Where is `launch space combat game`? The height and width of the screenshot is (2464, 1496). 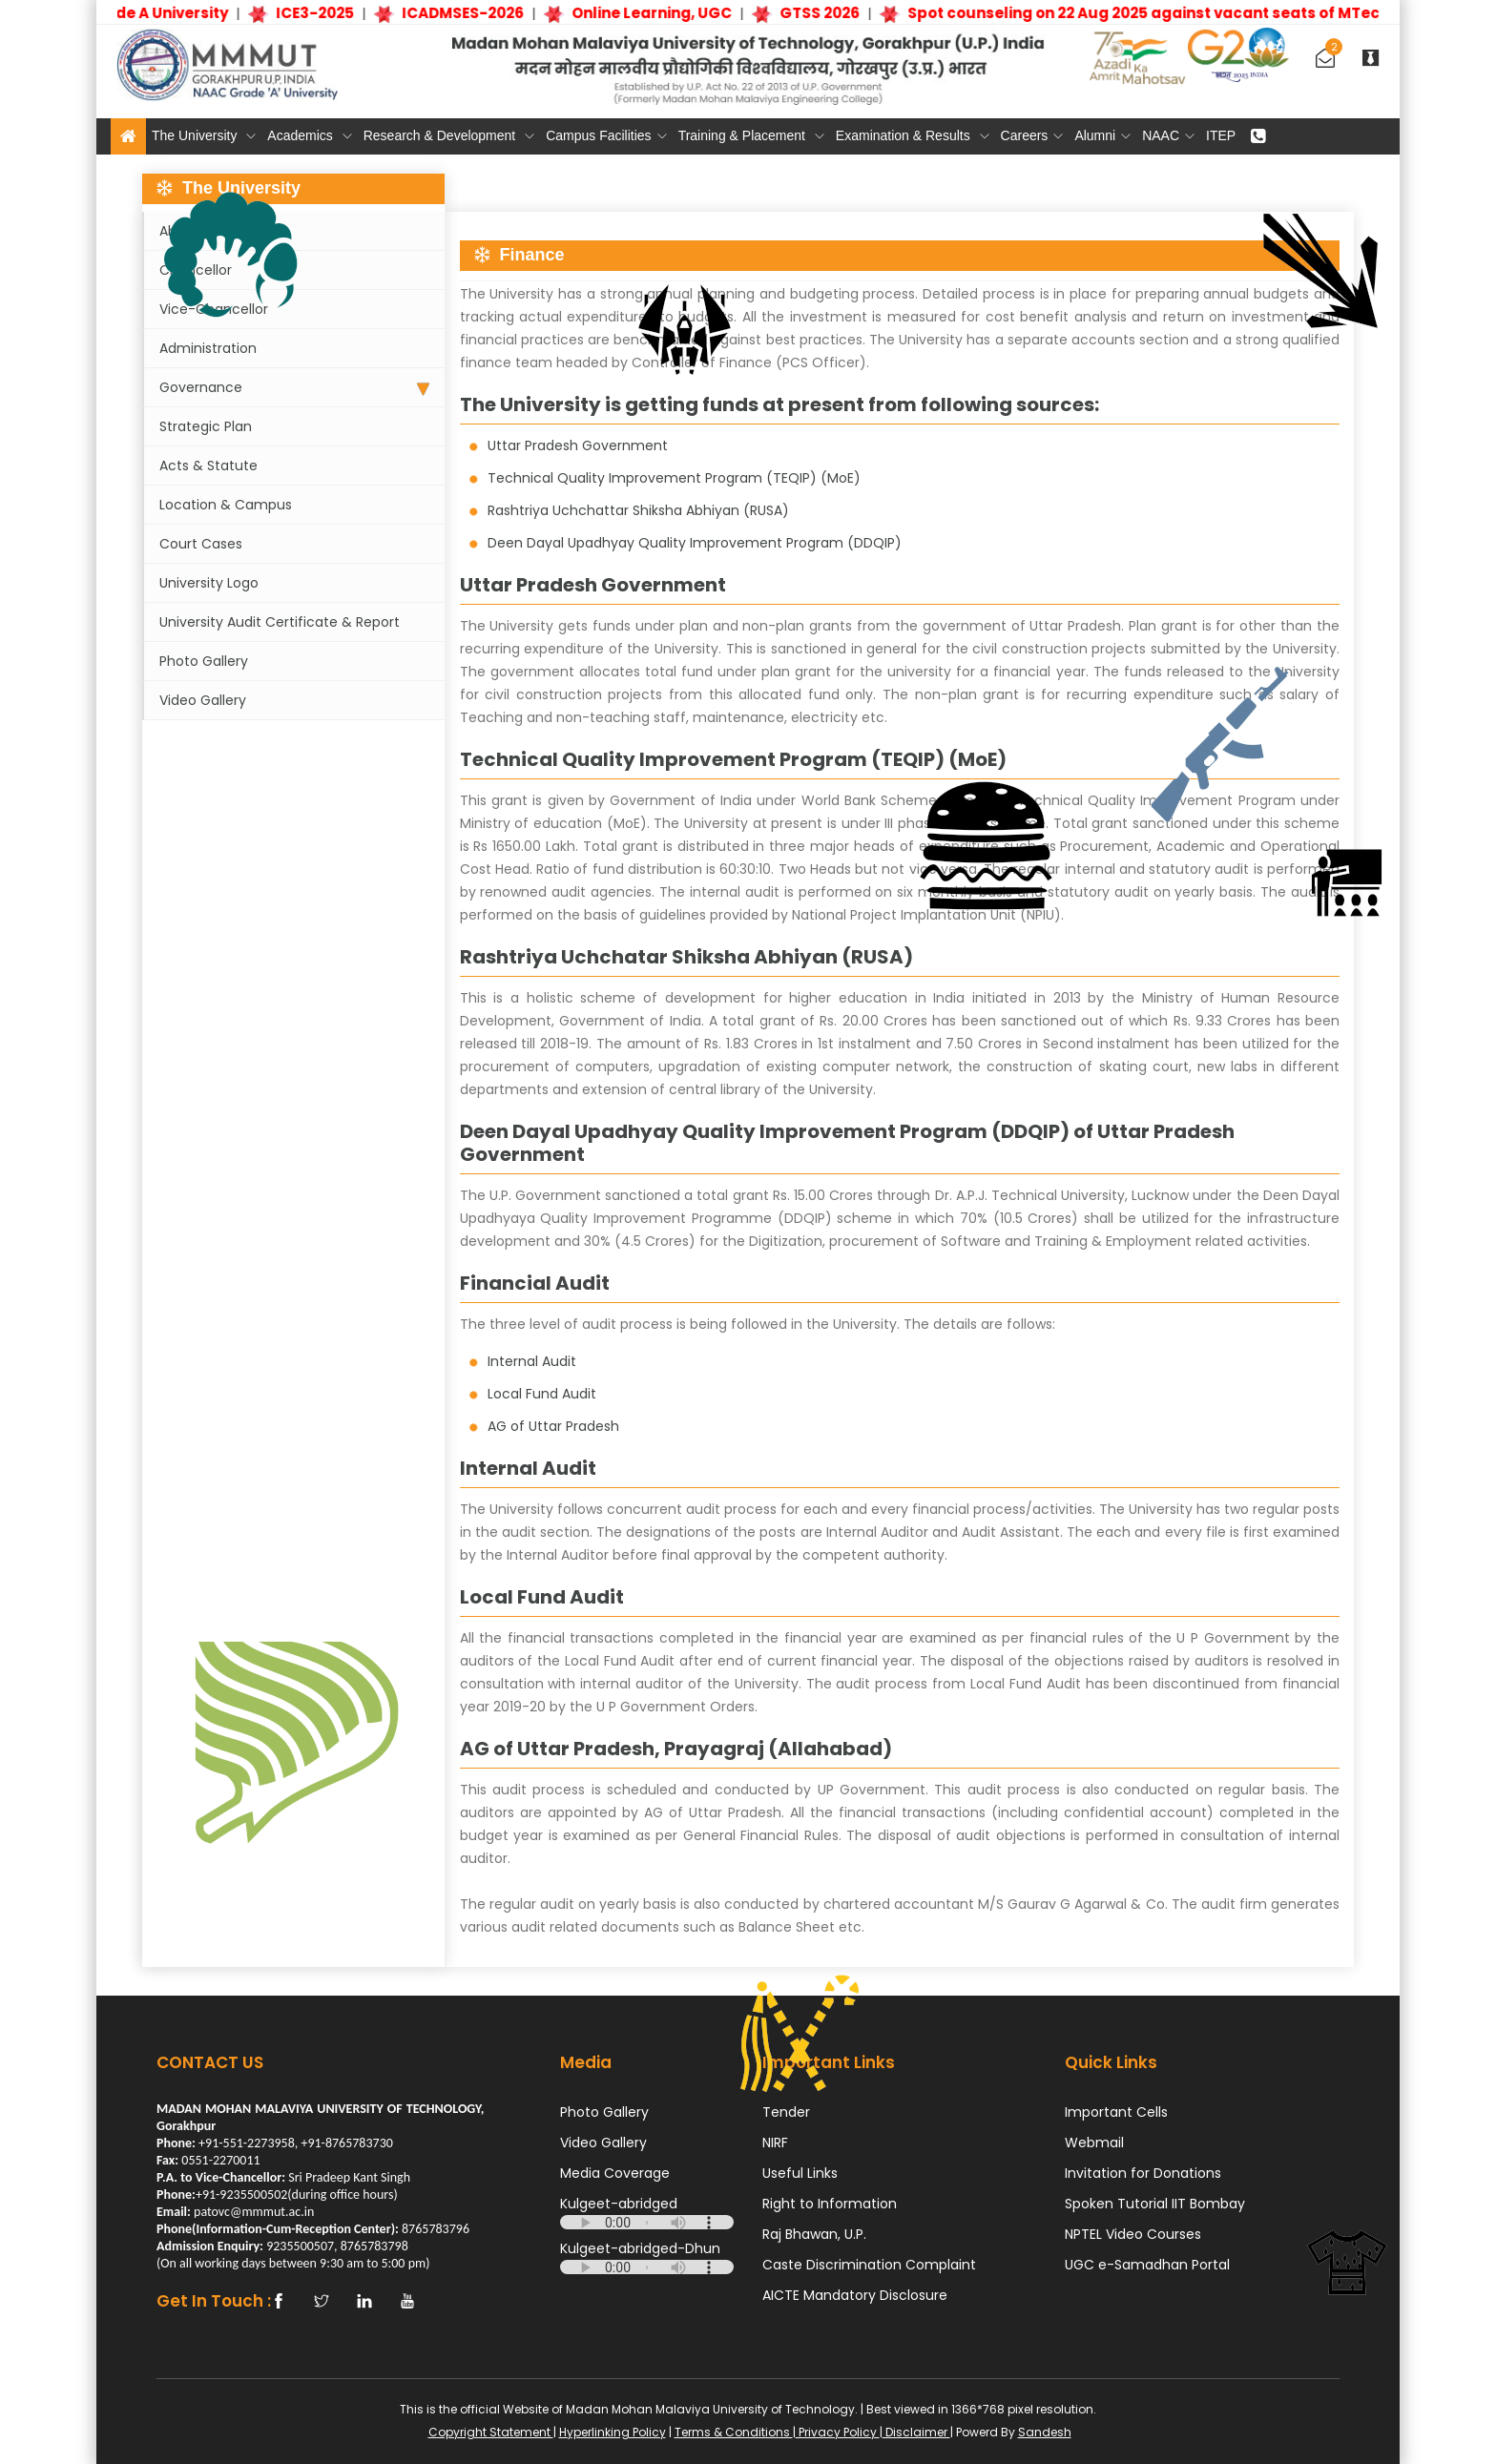
launch space combat game is located at coordinates (684, 329).